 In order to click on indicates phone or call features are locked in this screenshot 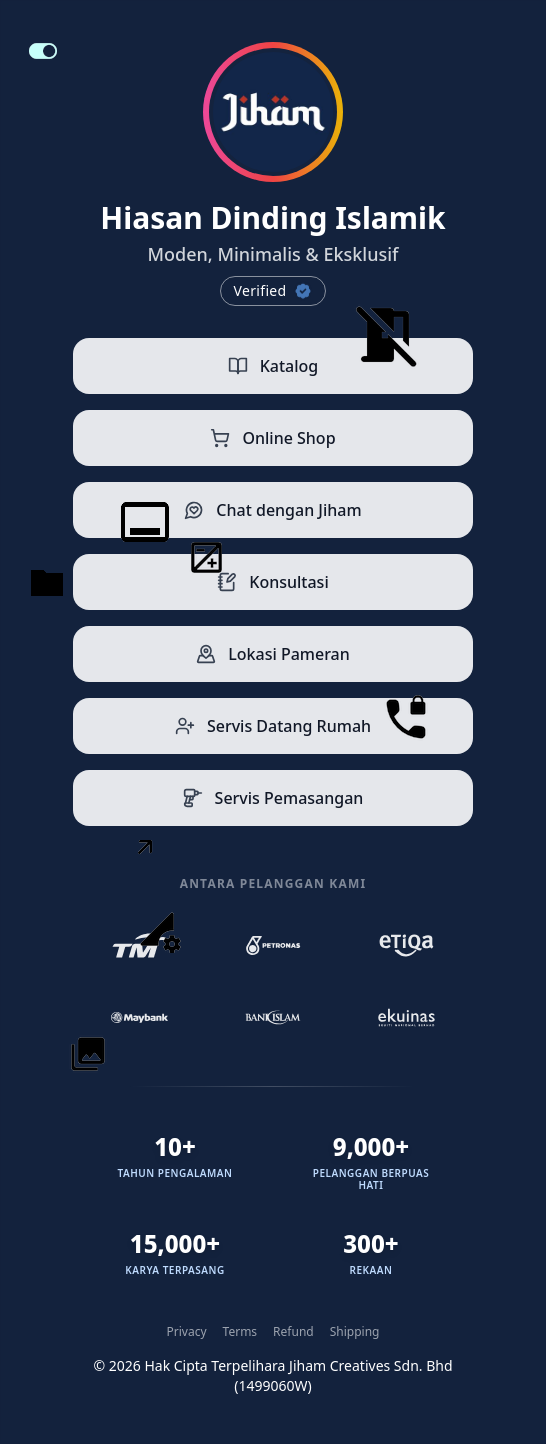, I will do `click(406, 719)`.